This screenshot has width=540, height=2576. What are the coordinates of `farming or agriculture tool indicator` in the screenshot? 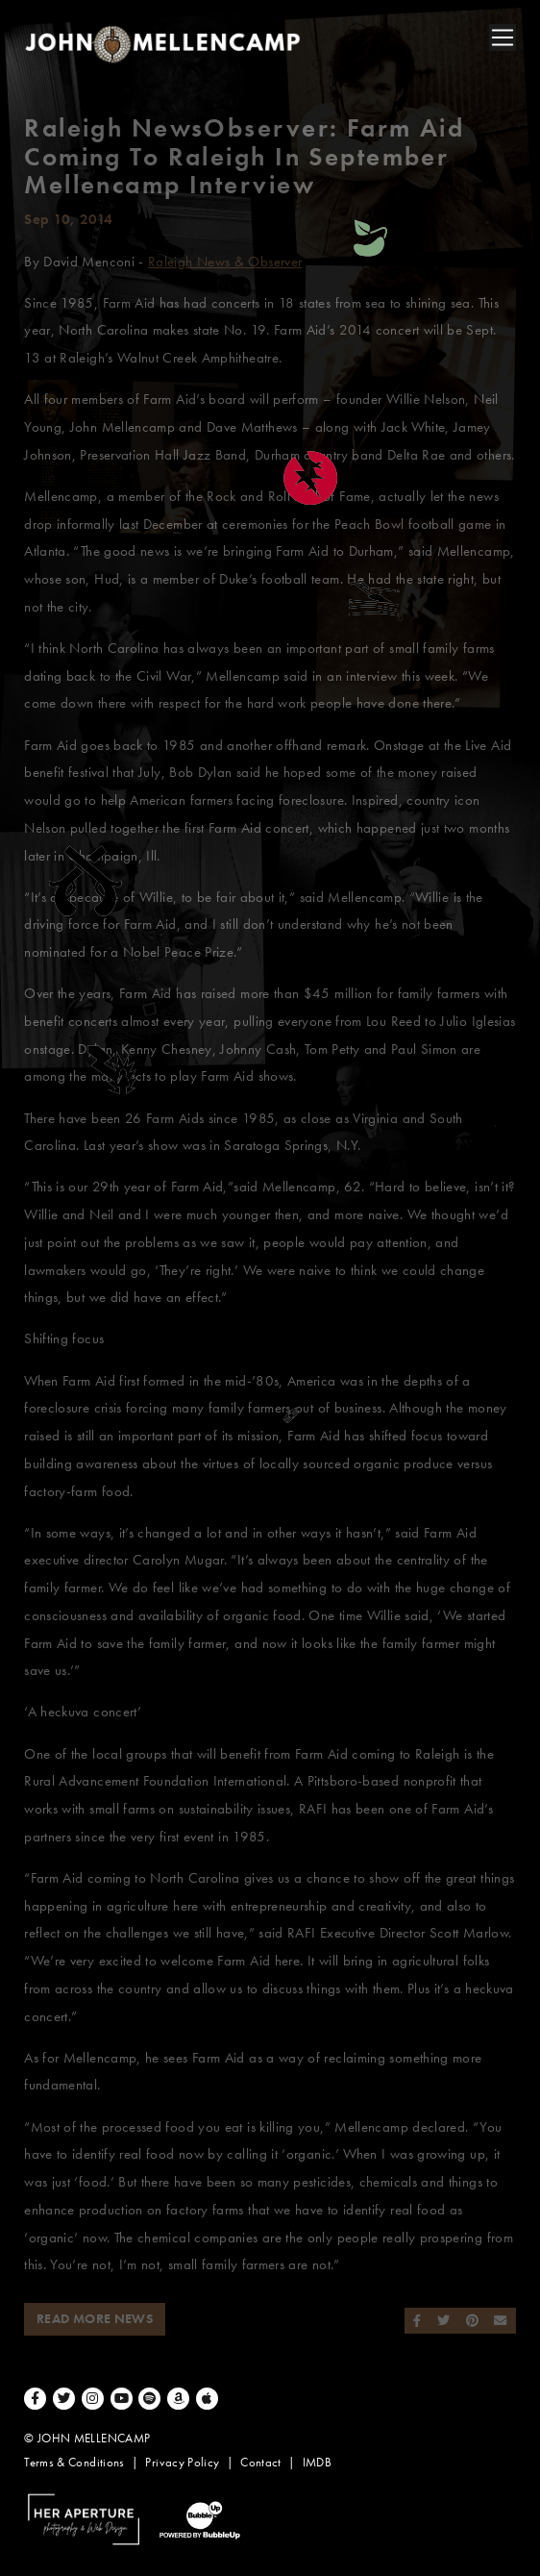 It's located at (374, 590).